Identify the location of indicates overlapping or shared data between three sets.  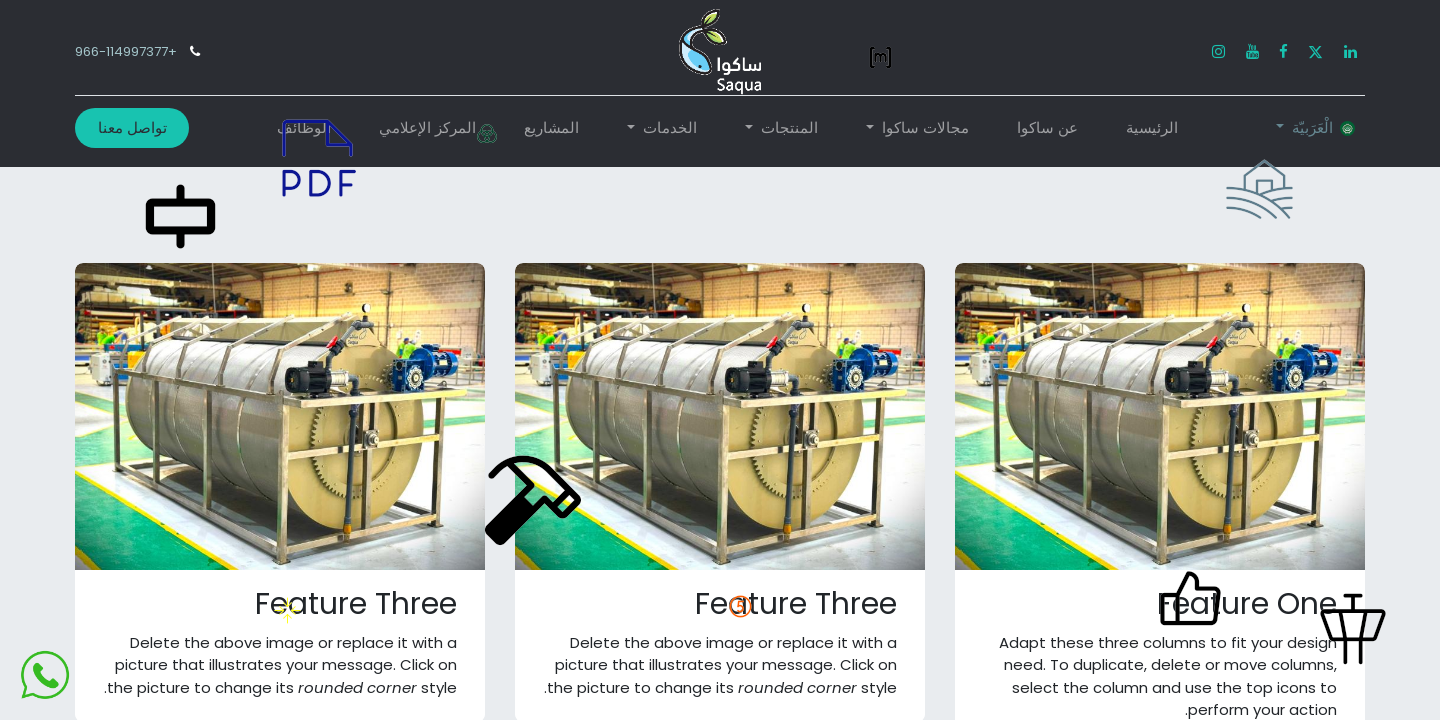
(487, 134).